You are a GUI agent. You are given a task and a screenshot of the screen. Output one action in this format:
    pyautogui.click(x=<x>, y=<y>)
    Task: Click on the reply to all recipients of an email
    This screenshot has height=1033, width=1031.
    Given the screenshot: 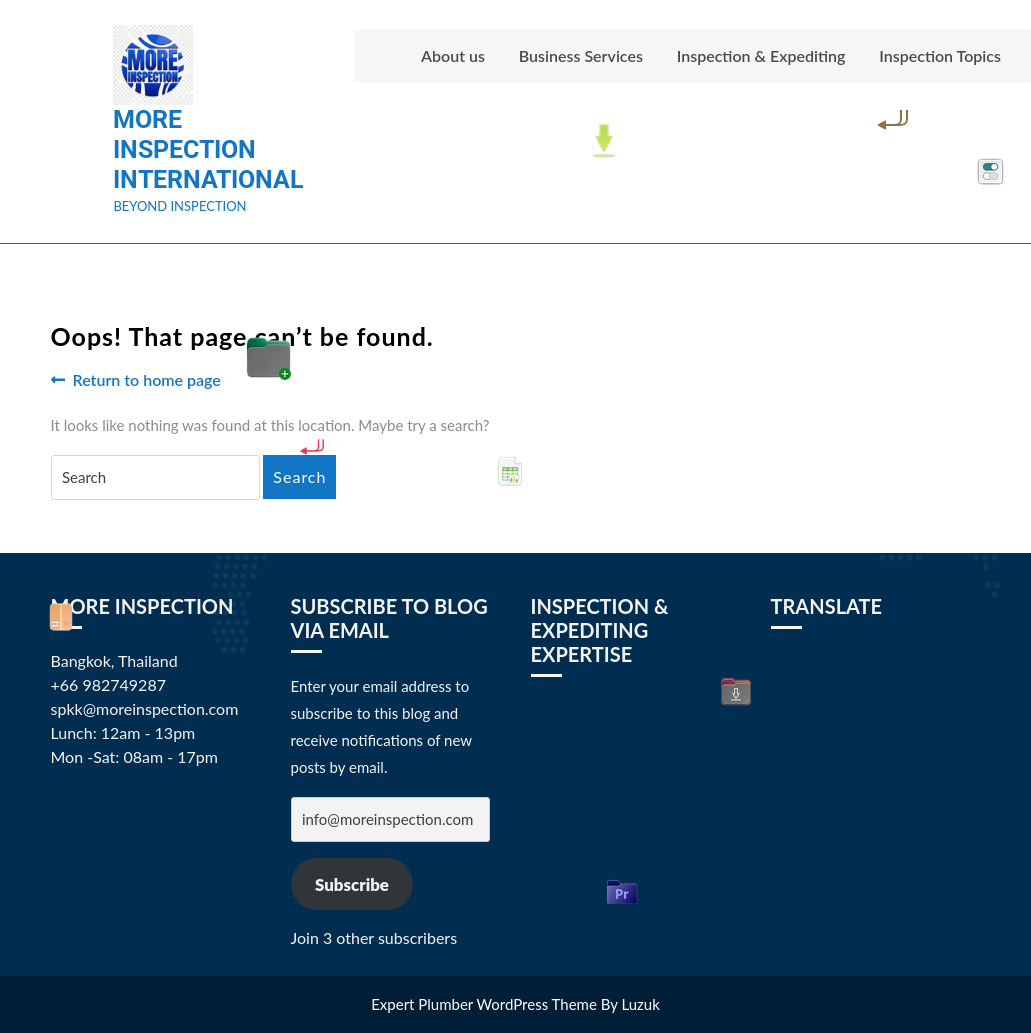 What is the action you would take?
    pyautogui.click(x=311, y=445)
    